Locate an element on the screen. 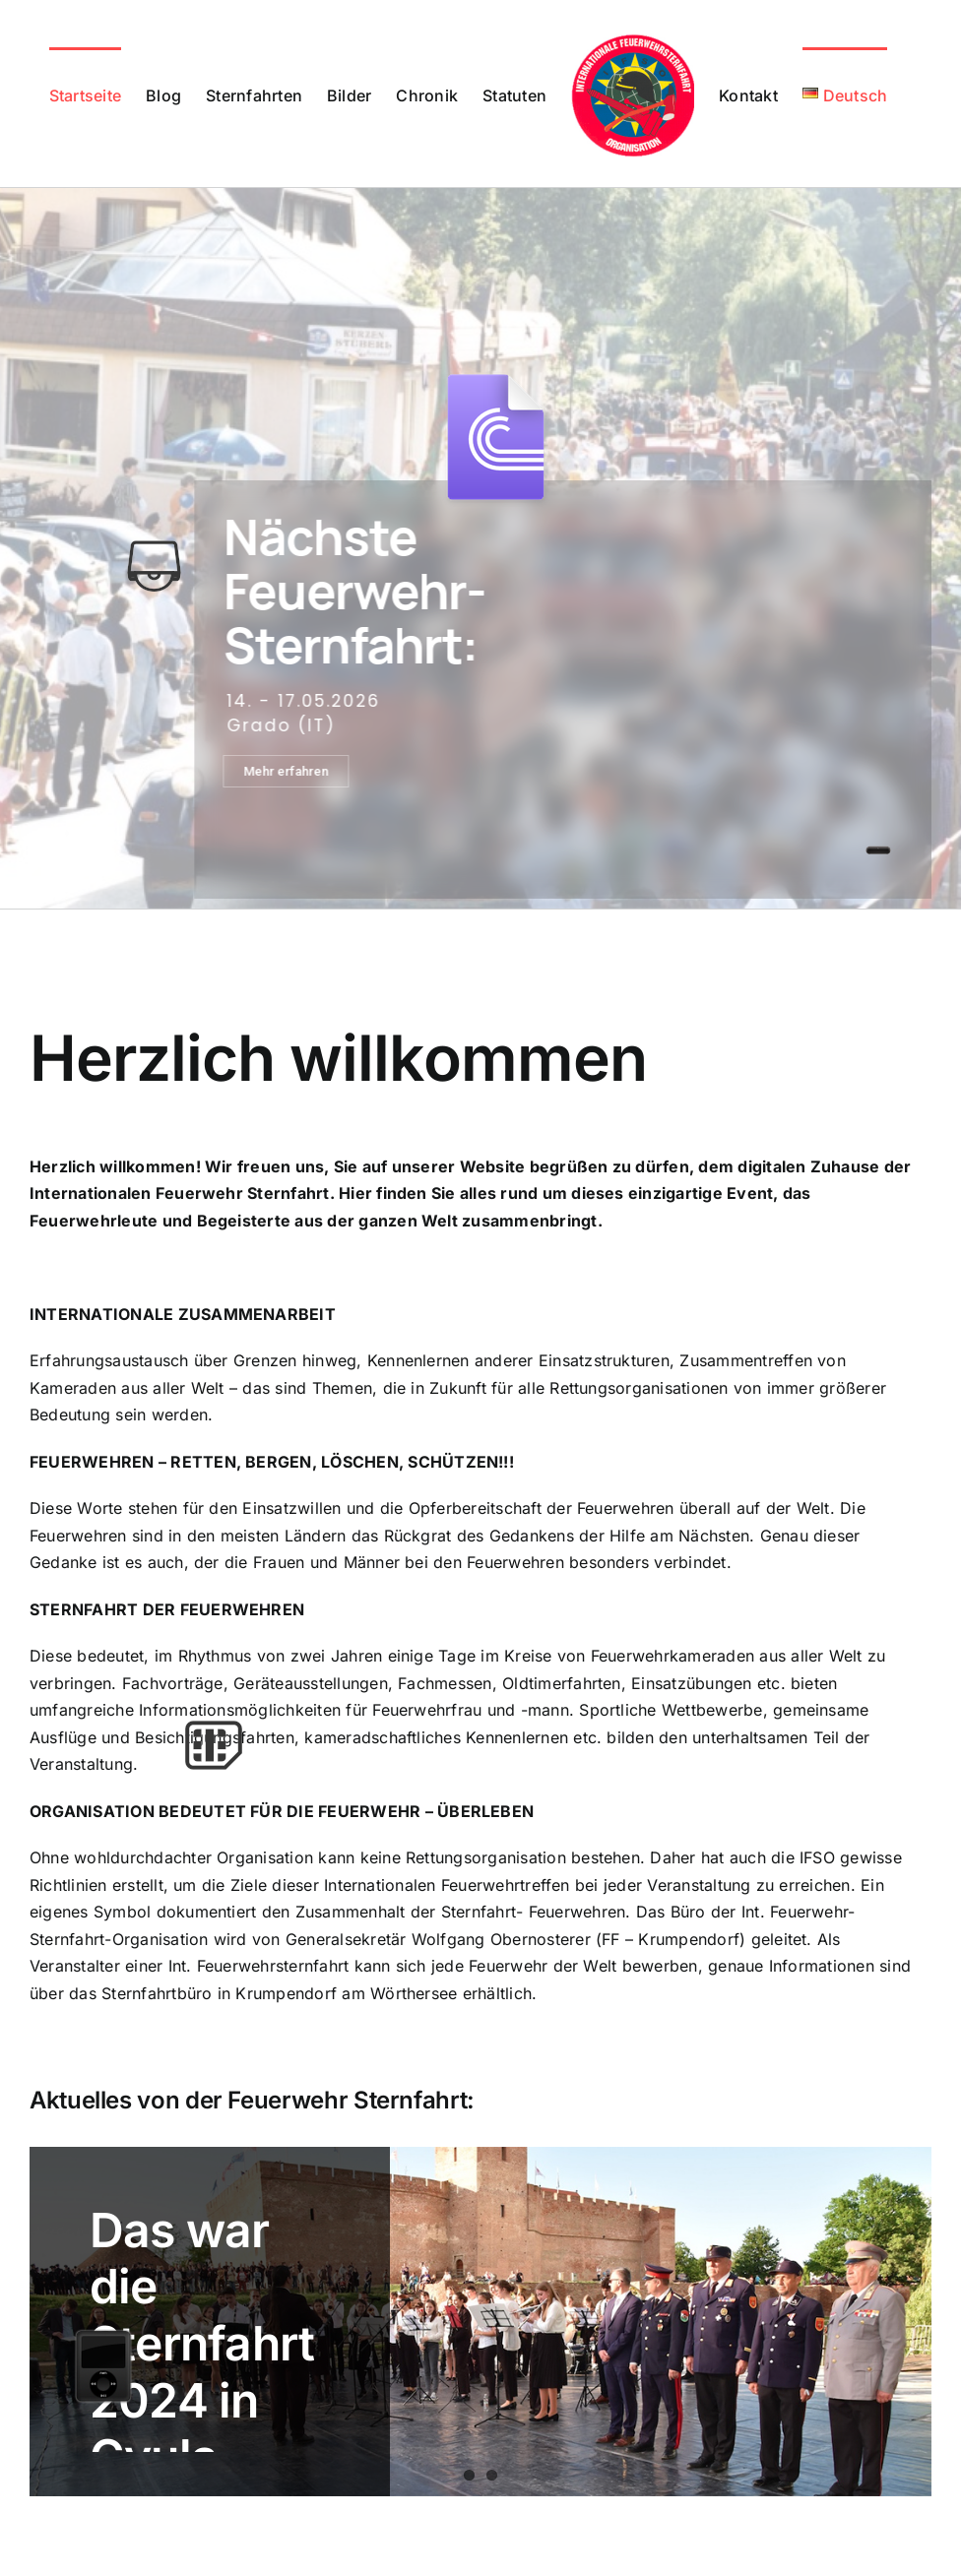 This screenshot has height=2576, width=961. connect to bluetooth speaker is located at coordinates (878, 850).